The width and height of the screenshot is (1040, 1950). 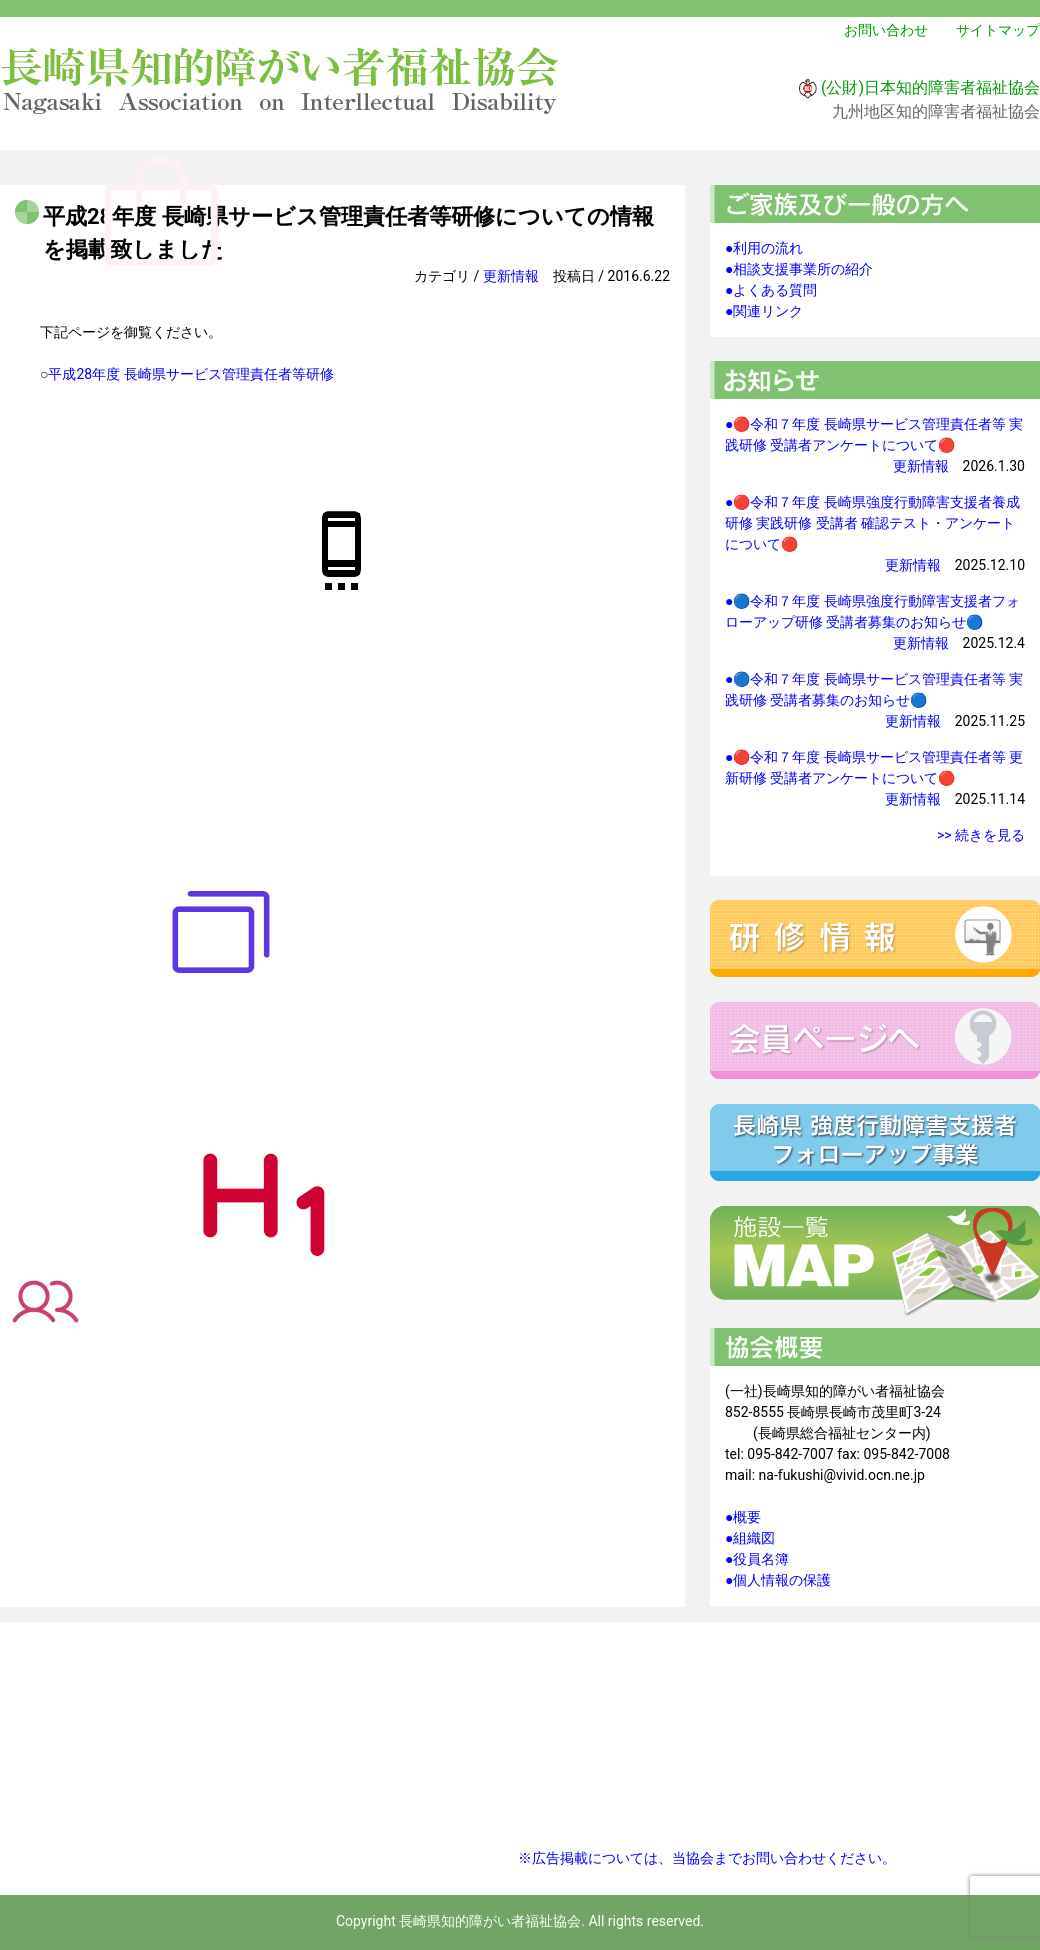 I want to click on access mobile device settings, so click(x=341, y=550).